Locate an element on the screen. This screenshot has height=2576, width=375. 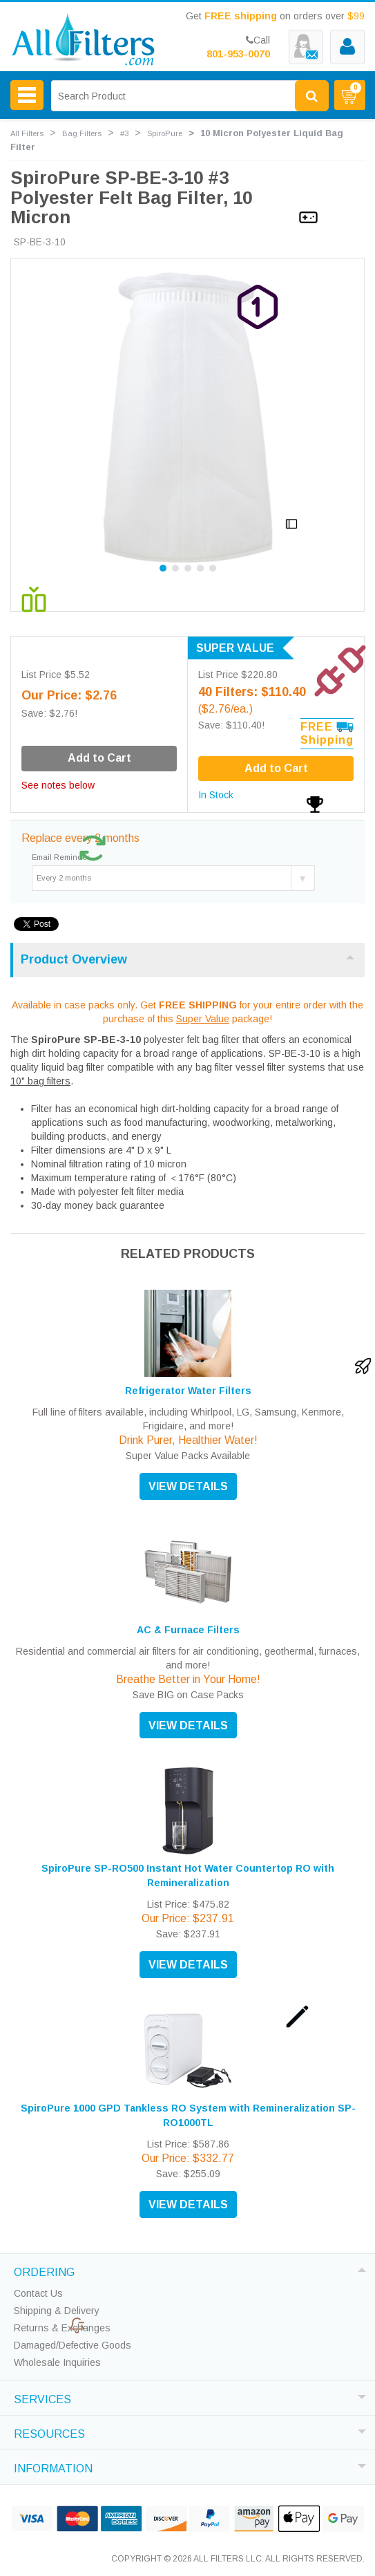
indicates step one in a multi-step process is located at coordinates (258, 307).